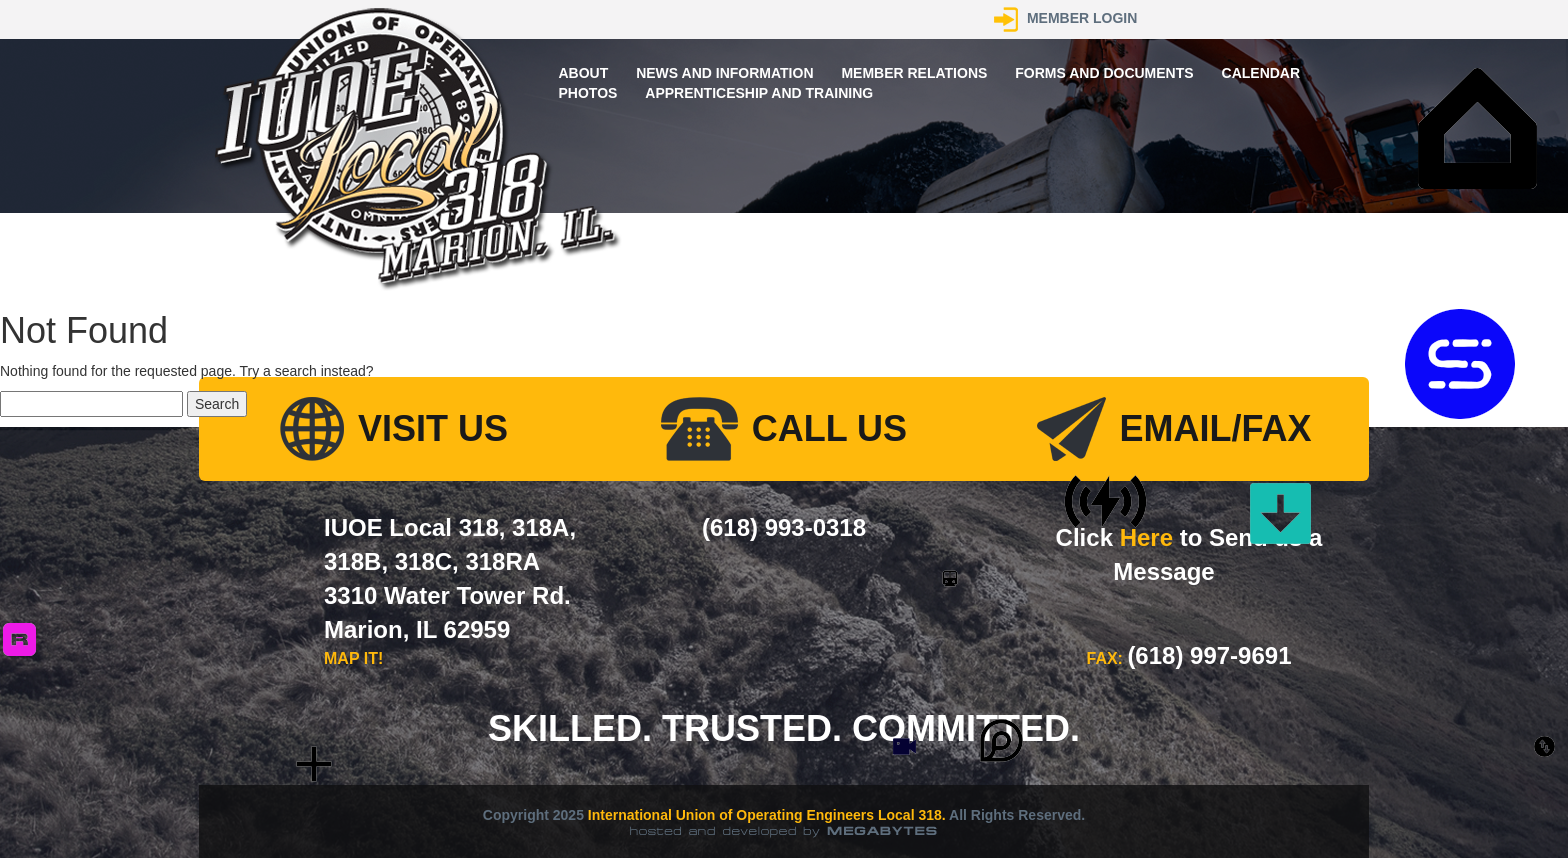  I want to click on download file or content, so click(1280, 513).